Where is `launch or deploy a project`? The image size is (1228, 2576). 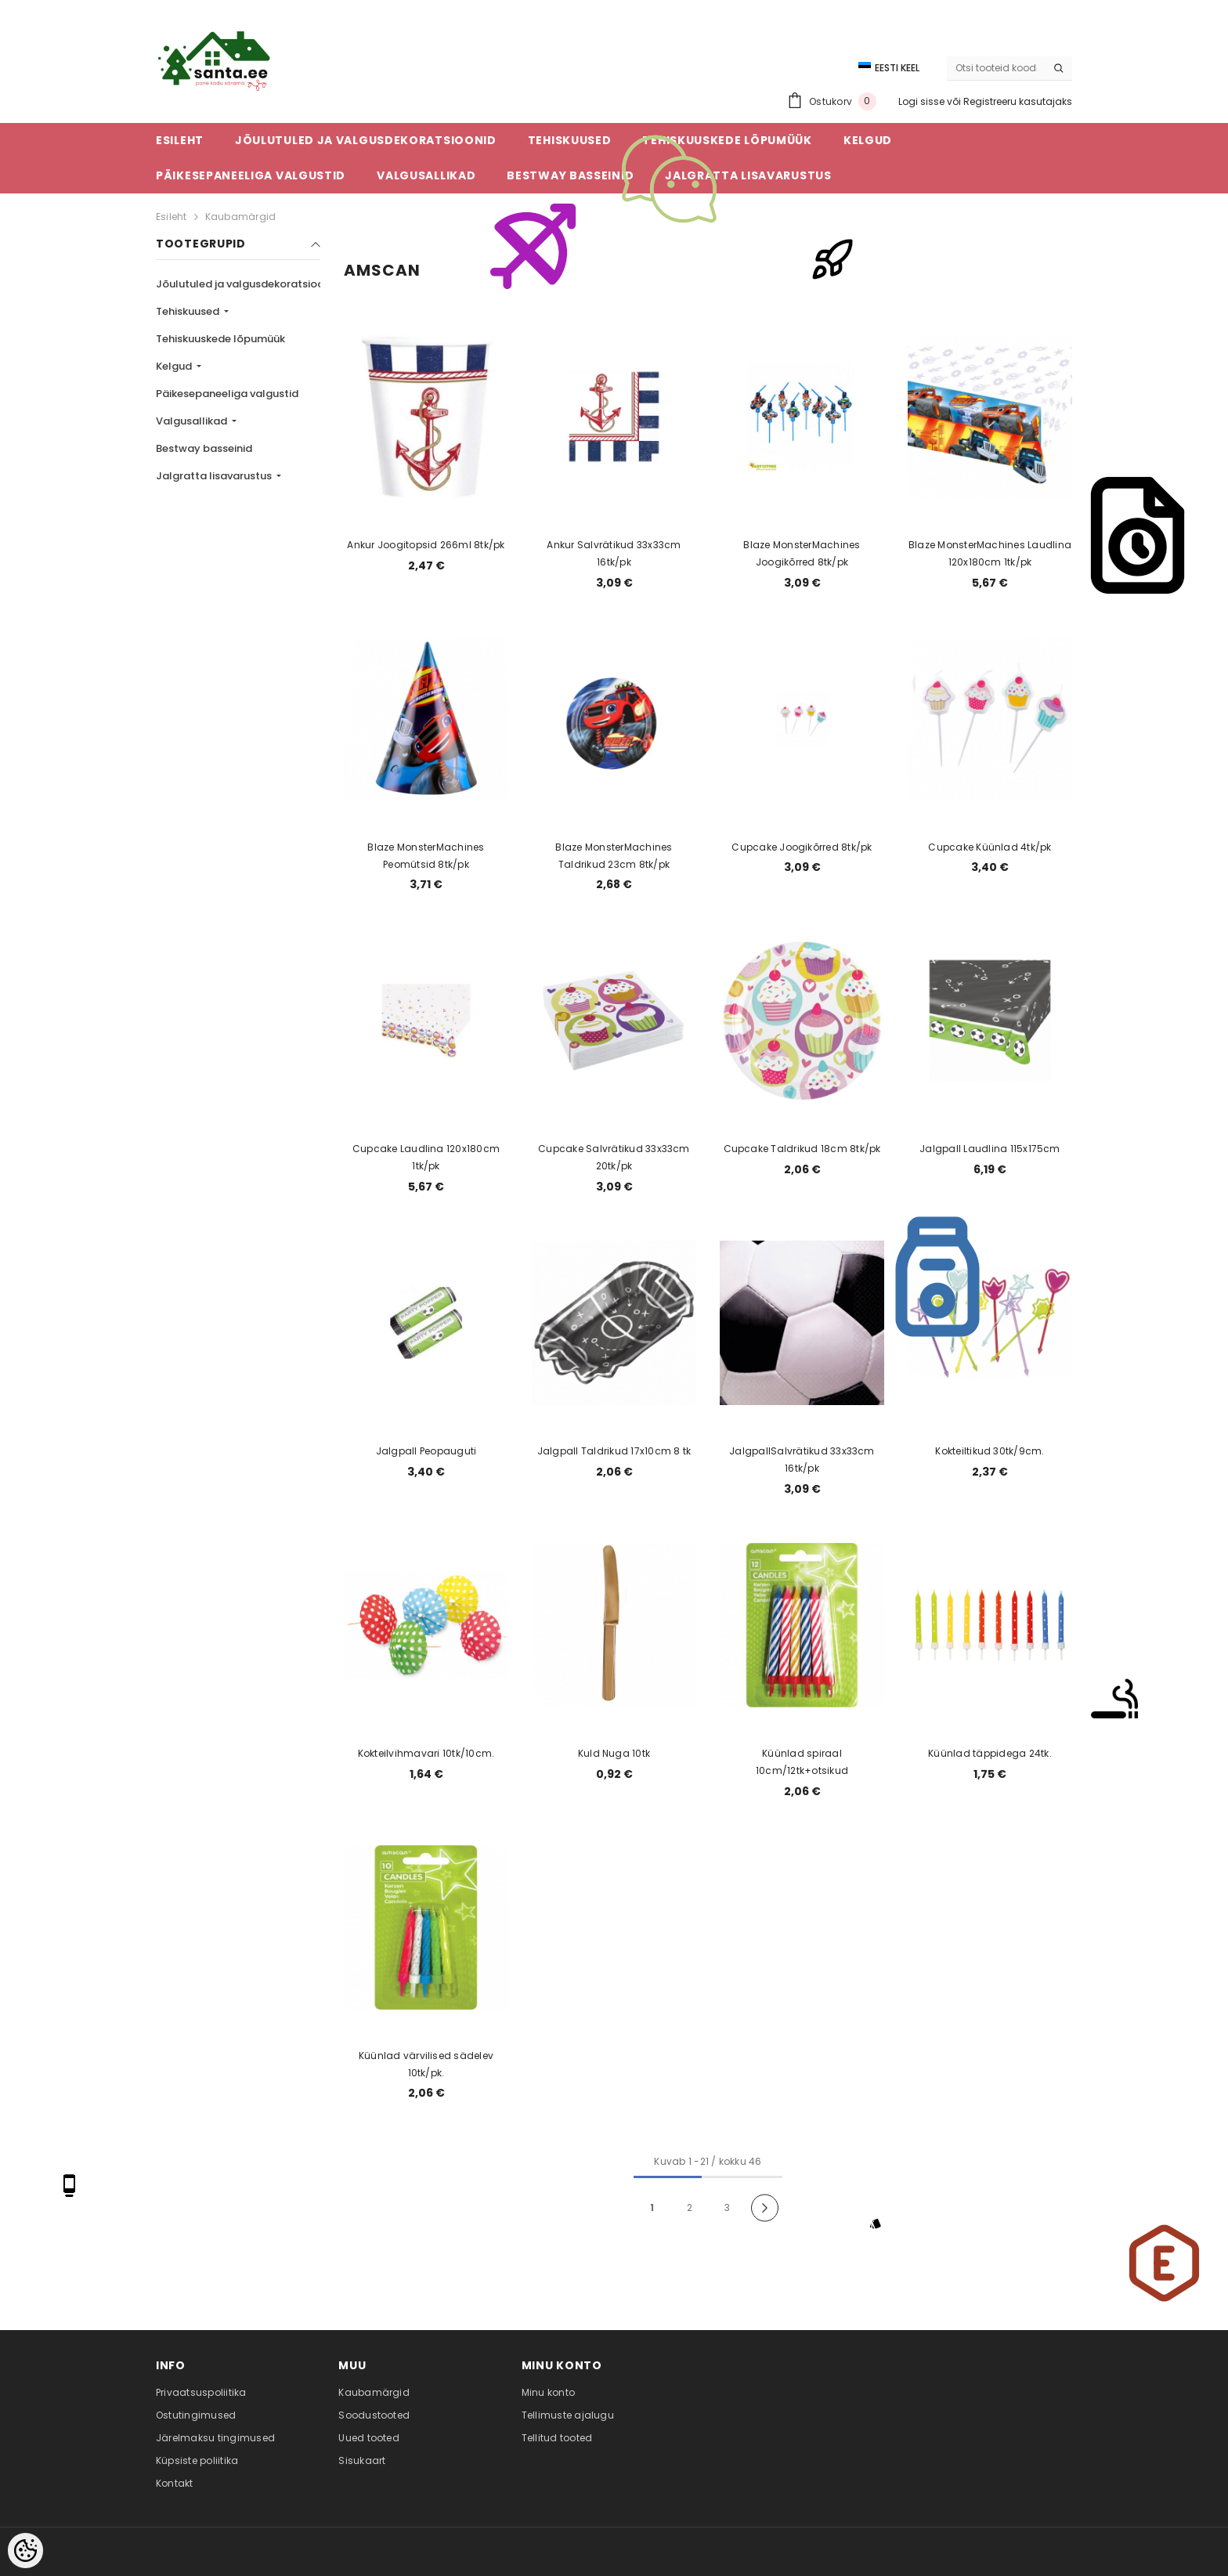
launch or deploy a project is located at coordinates (832, 259).